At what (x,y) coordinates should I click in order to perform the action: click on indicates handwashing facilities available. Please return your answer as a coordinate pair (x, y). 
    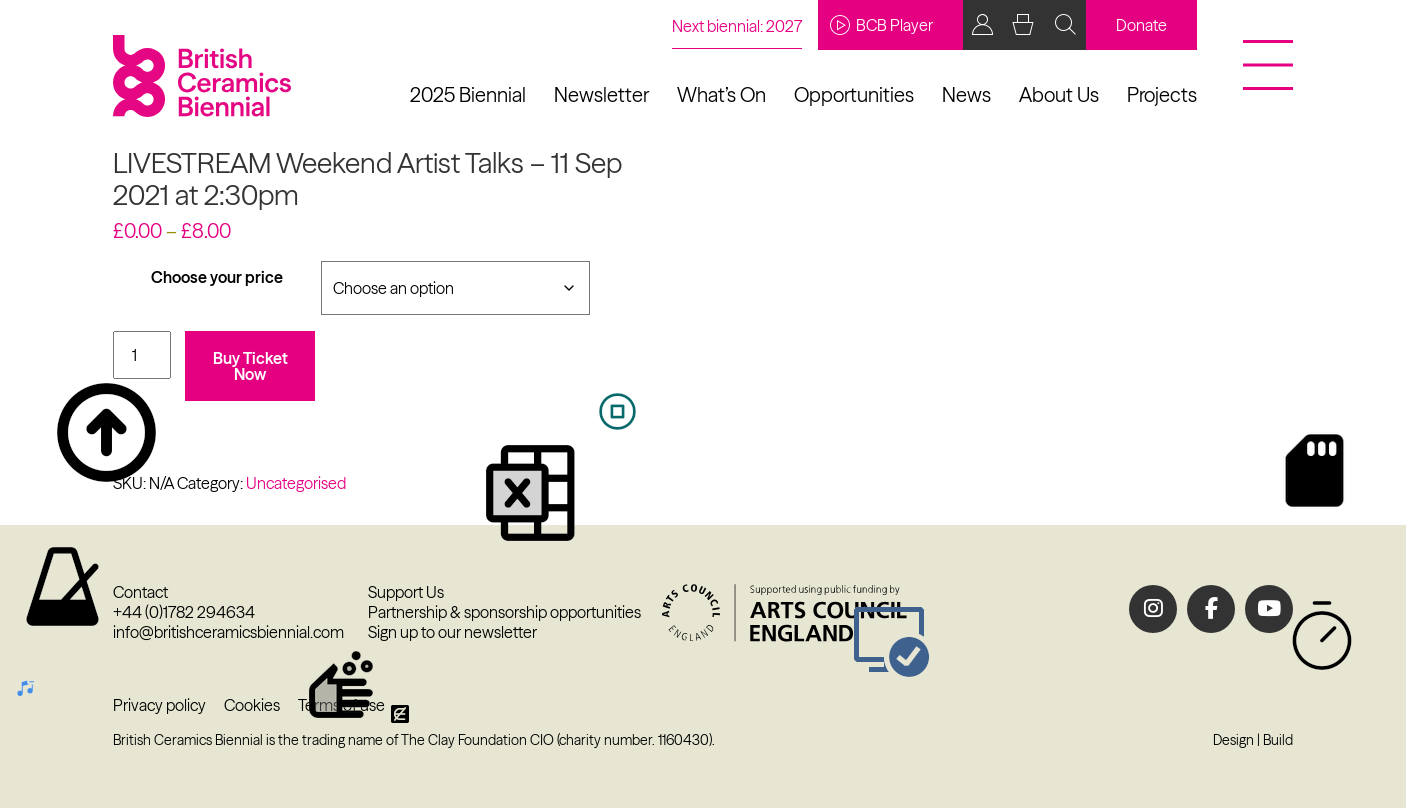
    Looking at the image, I should click on (342, 684).